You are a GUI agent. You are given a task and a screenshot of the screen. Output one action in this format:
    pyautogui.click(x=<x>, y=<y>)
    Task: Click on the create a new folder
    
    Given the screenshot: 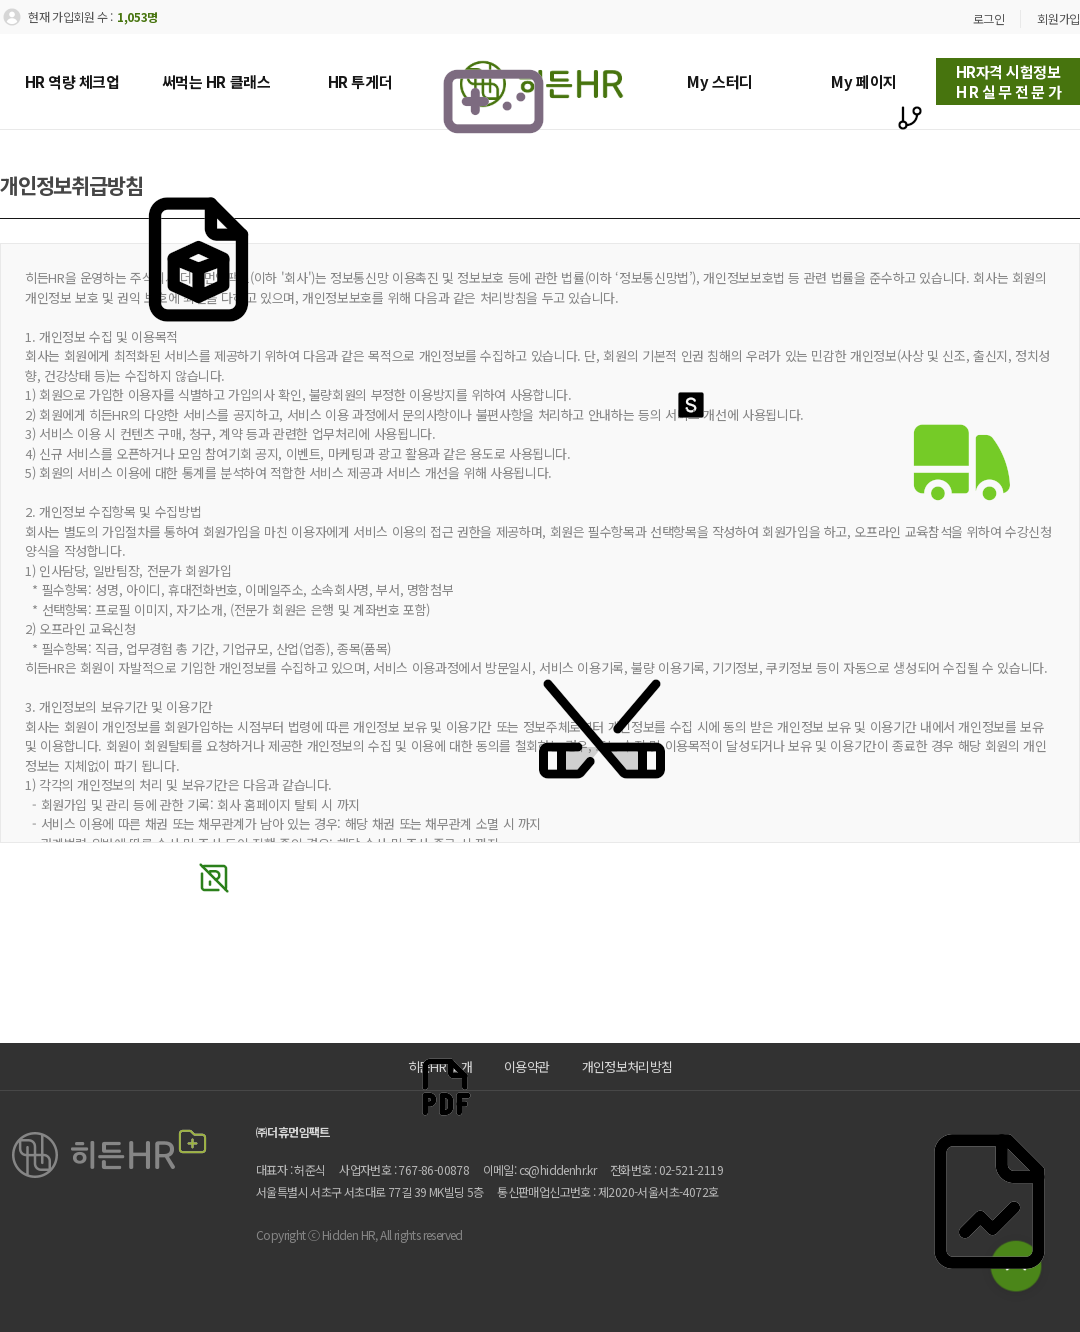 What is the action you would take?
    pyautogui.click(x=192, y=1141)
    